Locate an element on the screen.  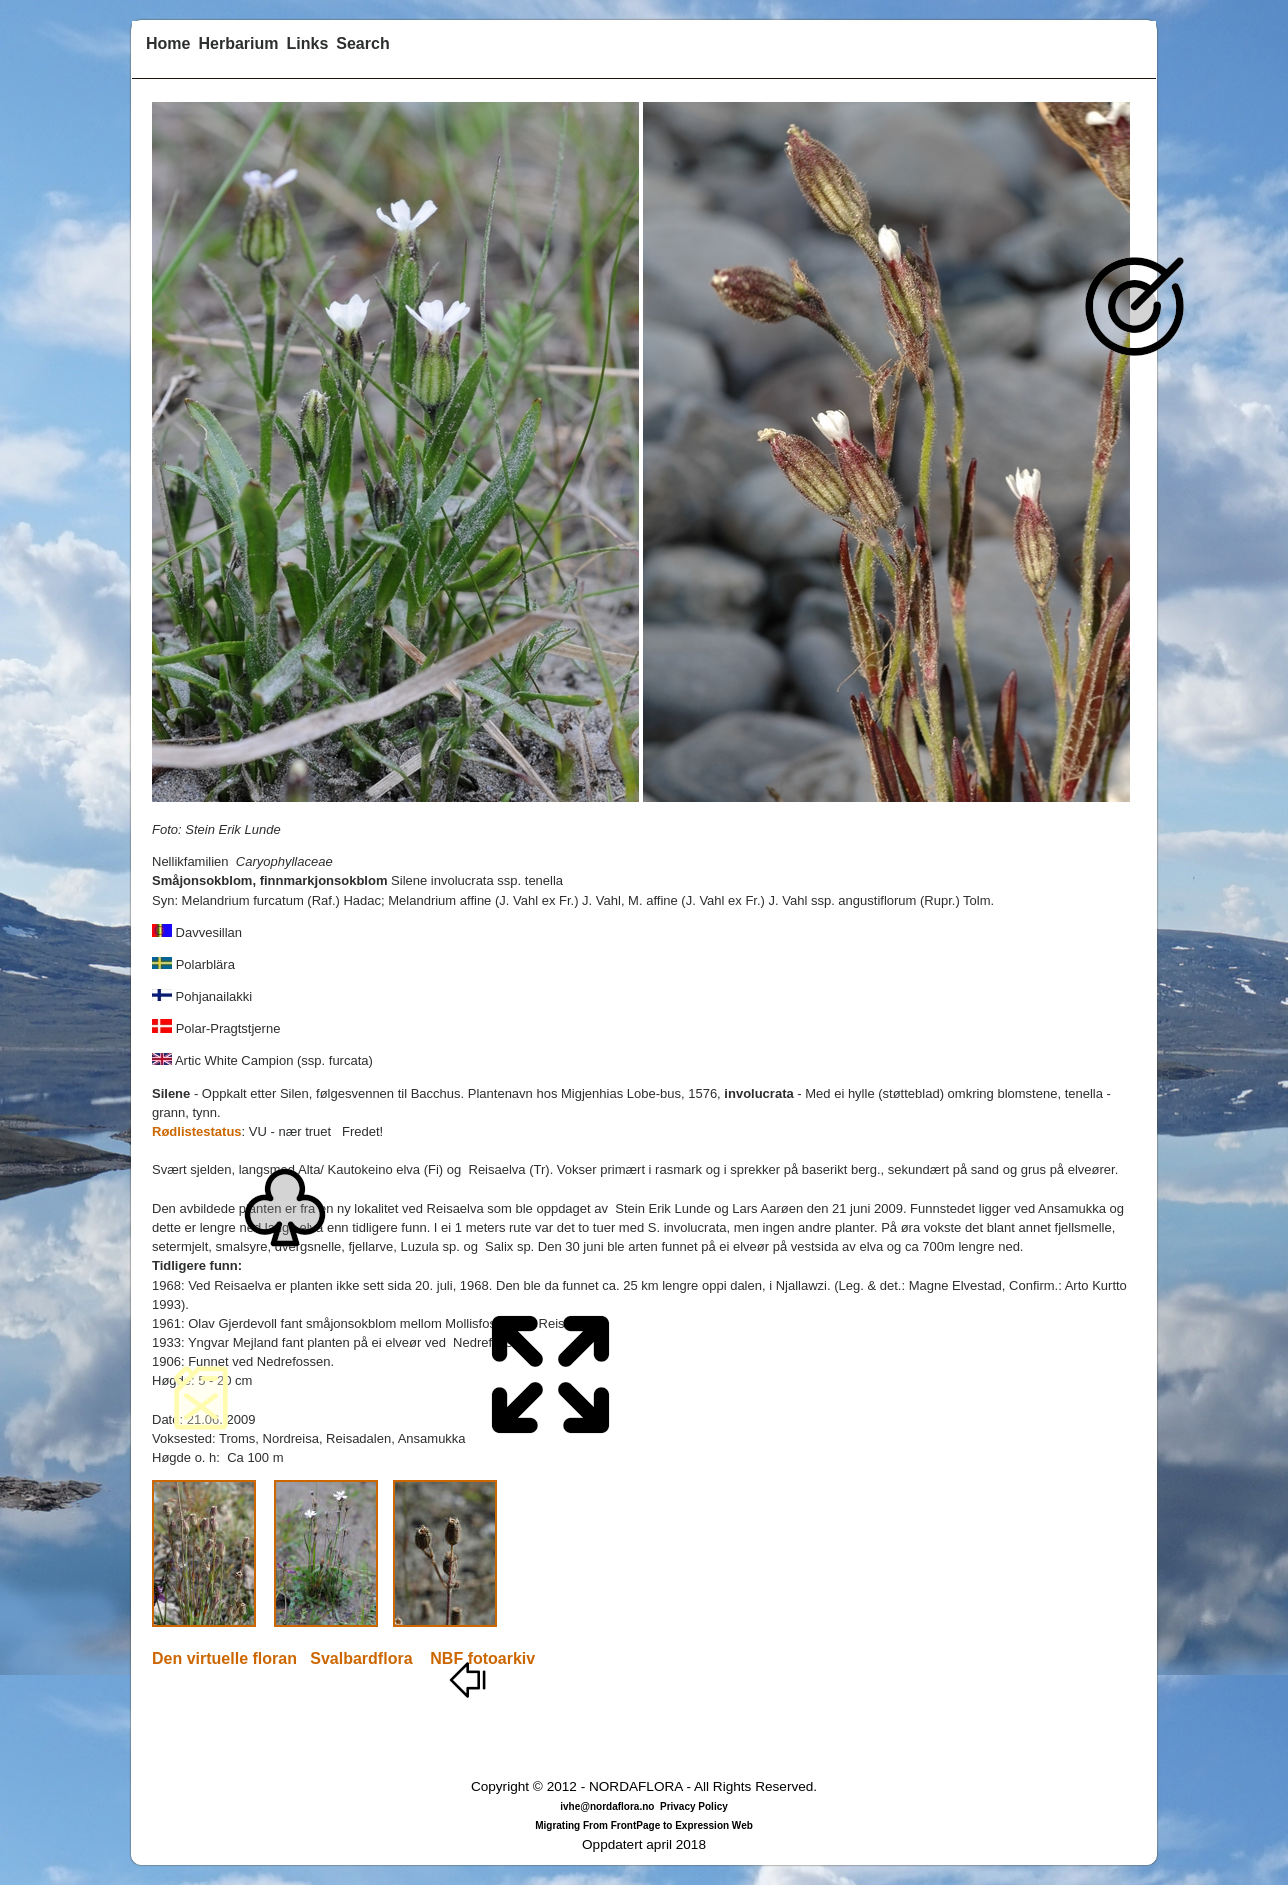
indicates fuel or gas-related settings is located at coordinates (201, 1398).